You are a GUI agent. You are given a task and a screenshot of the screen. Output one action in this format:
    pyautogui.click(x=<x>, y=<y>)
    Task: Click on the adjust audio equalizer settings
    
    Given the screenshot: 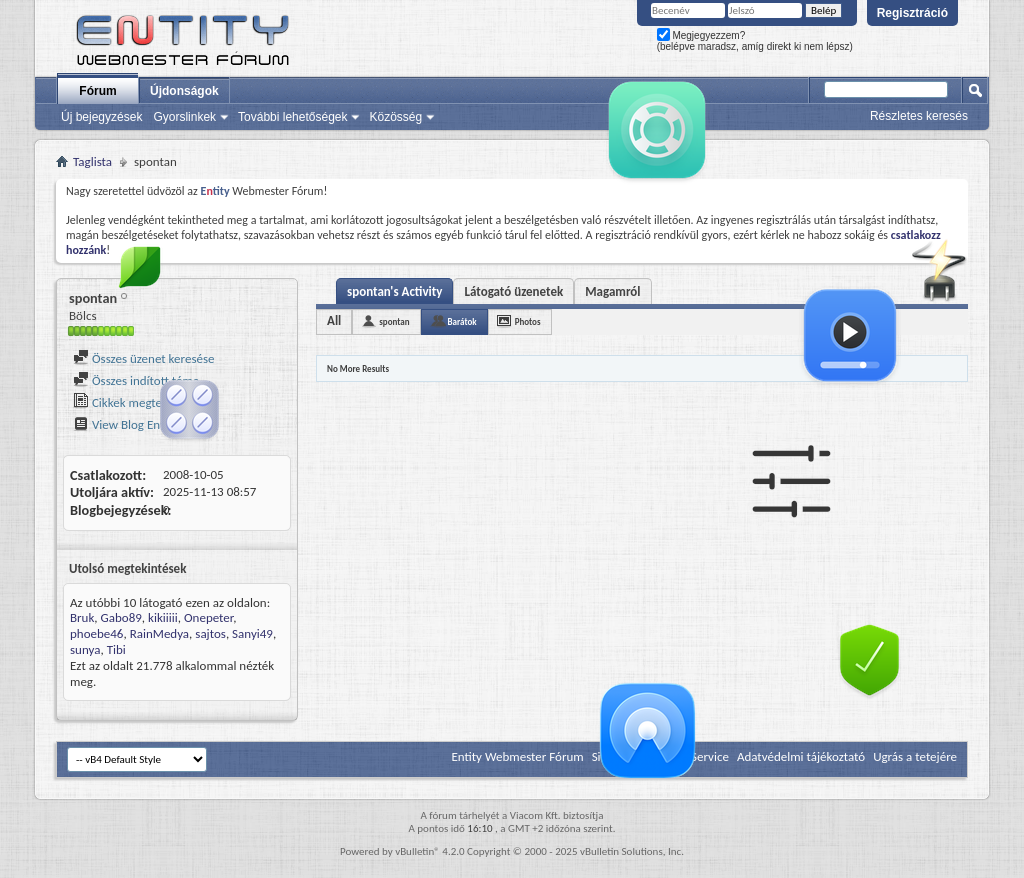 What is the action you would take?
    pyautogui.click(x=791, y=478)
    